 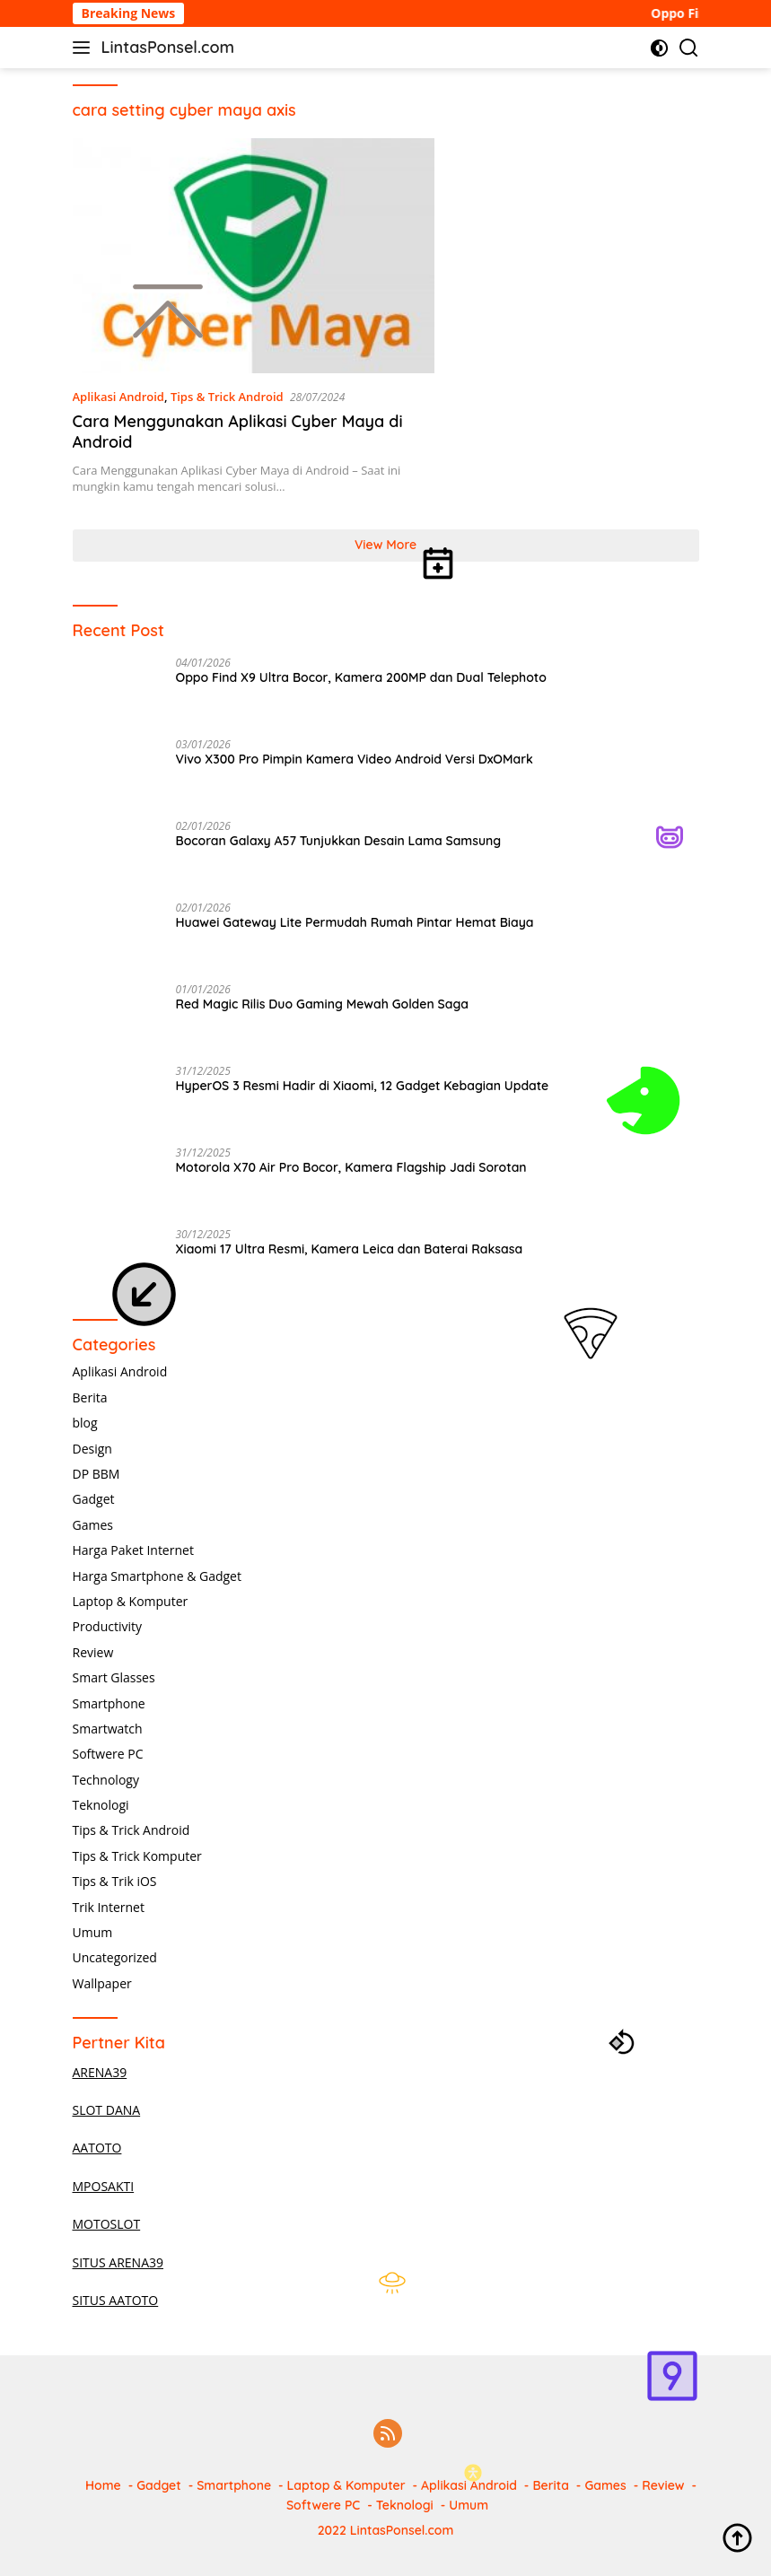 I want to click on view user profile, so click(x=473, y=2473).